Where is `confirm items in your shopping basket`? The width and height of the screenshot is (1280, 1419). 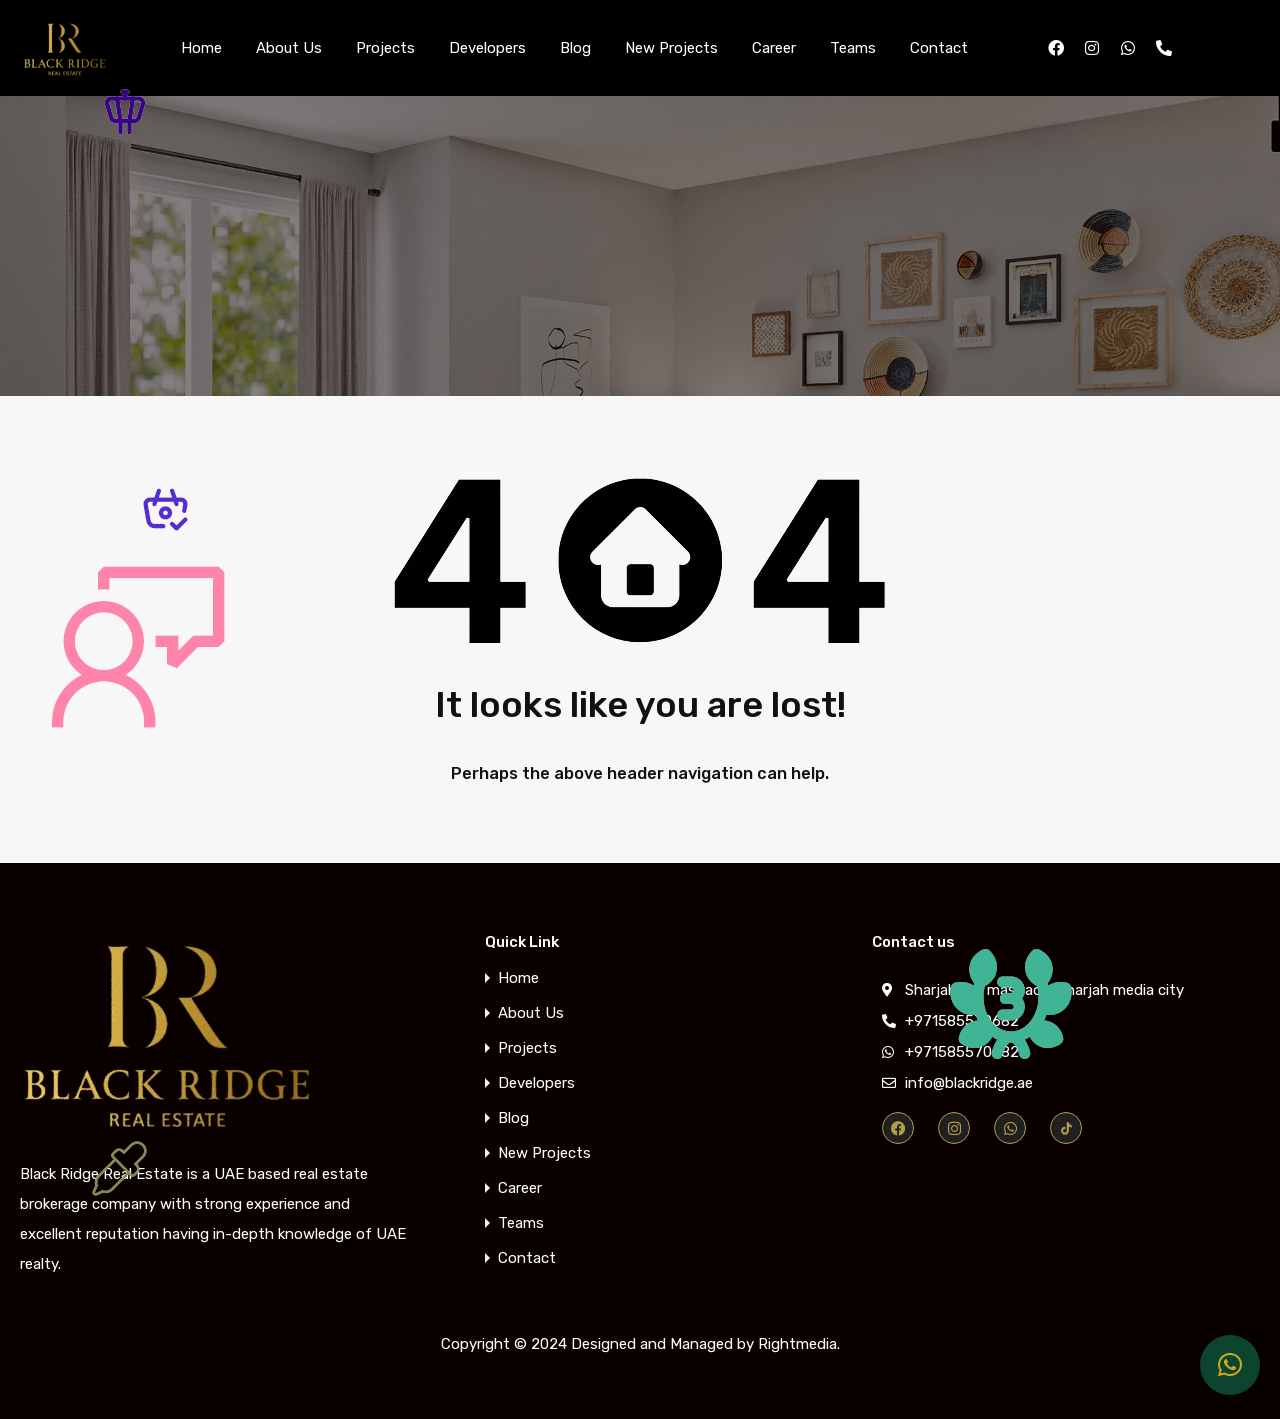
confirm items in your shopping basket is located at coordinates (165, 508).